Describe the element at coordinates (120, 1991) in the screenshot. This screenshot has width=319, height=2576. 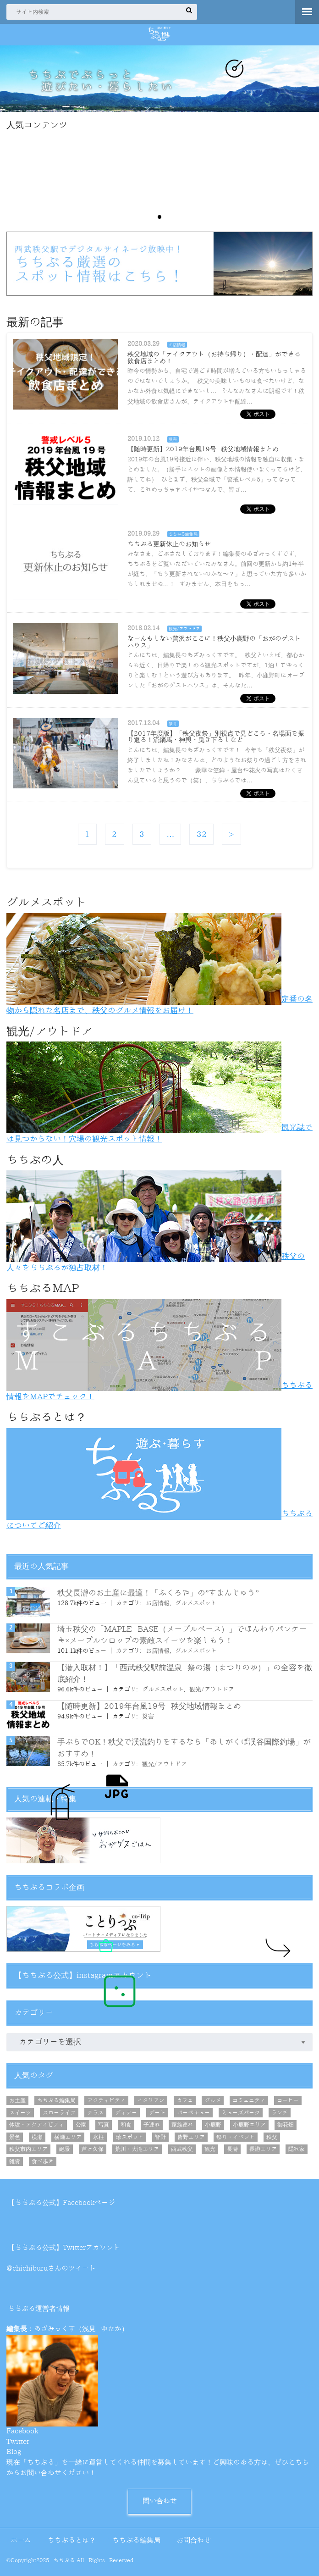
I see `roll dice or generate random number` at that location.